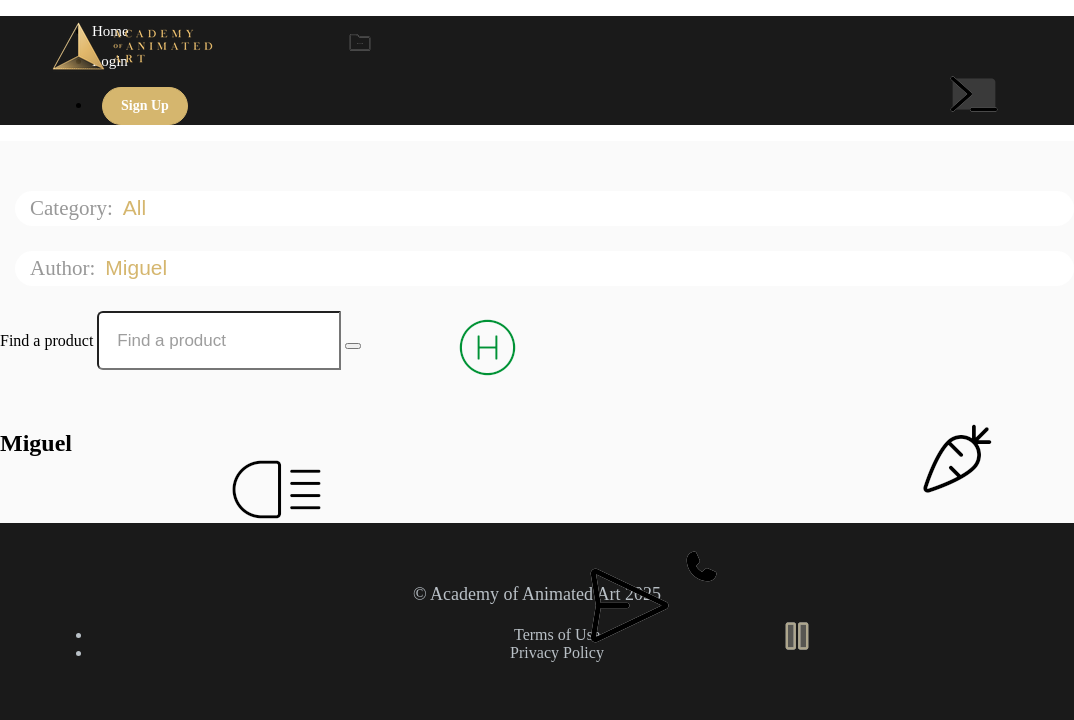 This screenshot has width=1074, height=720. I want to click on navigate to items starting with the letter H, so click(487, 347).